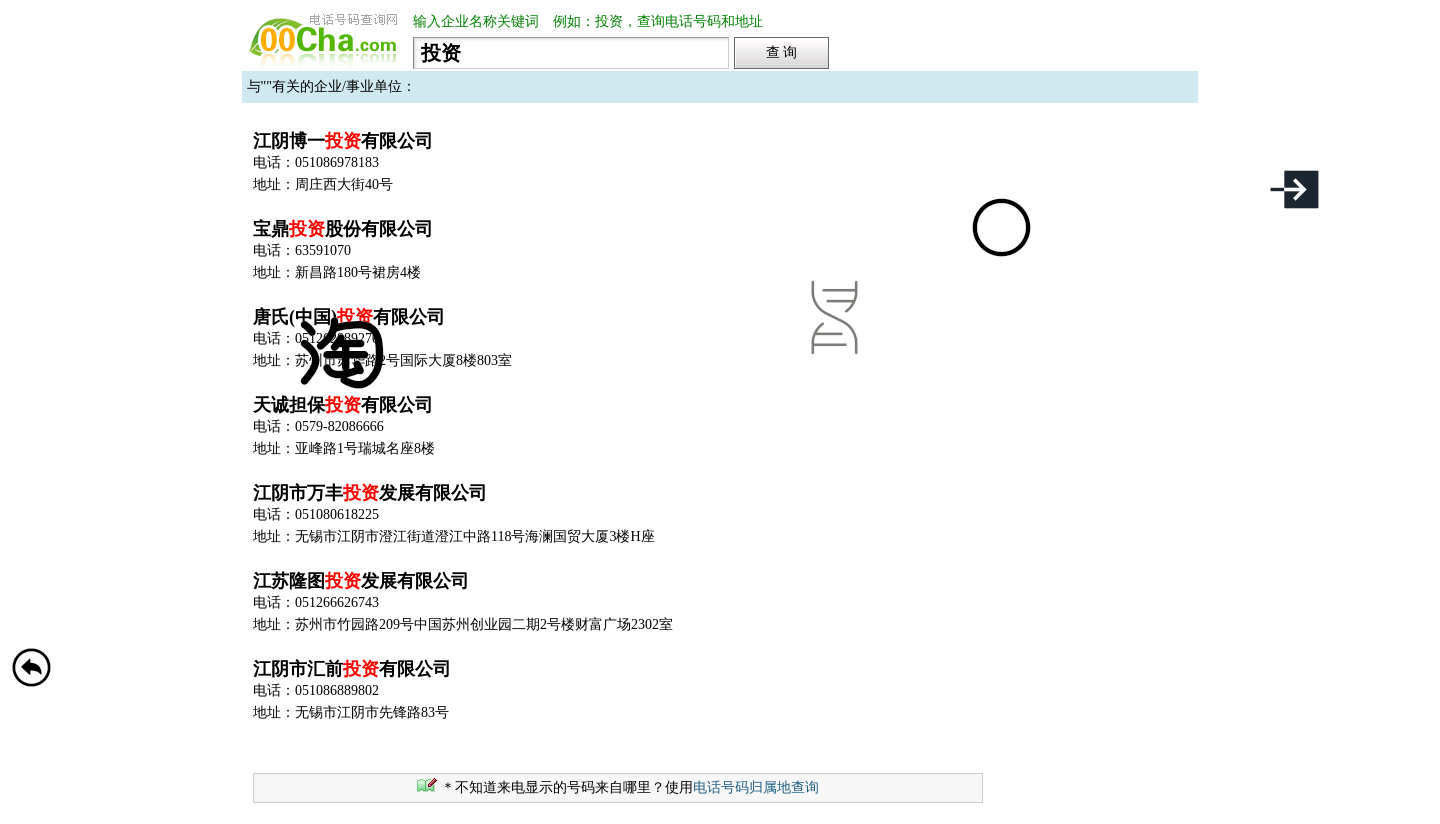 The width and height of the screenshot is (1440, 824). Describe the element at coordinates (1001, 227) in the screenshot. I see `unselected radio button or toggle option` at that location.